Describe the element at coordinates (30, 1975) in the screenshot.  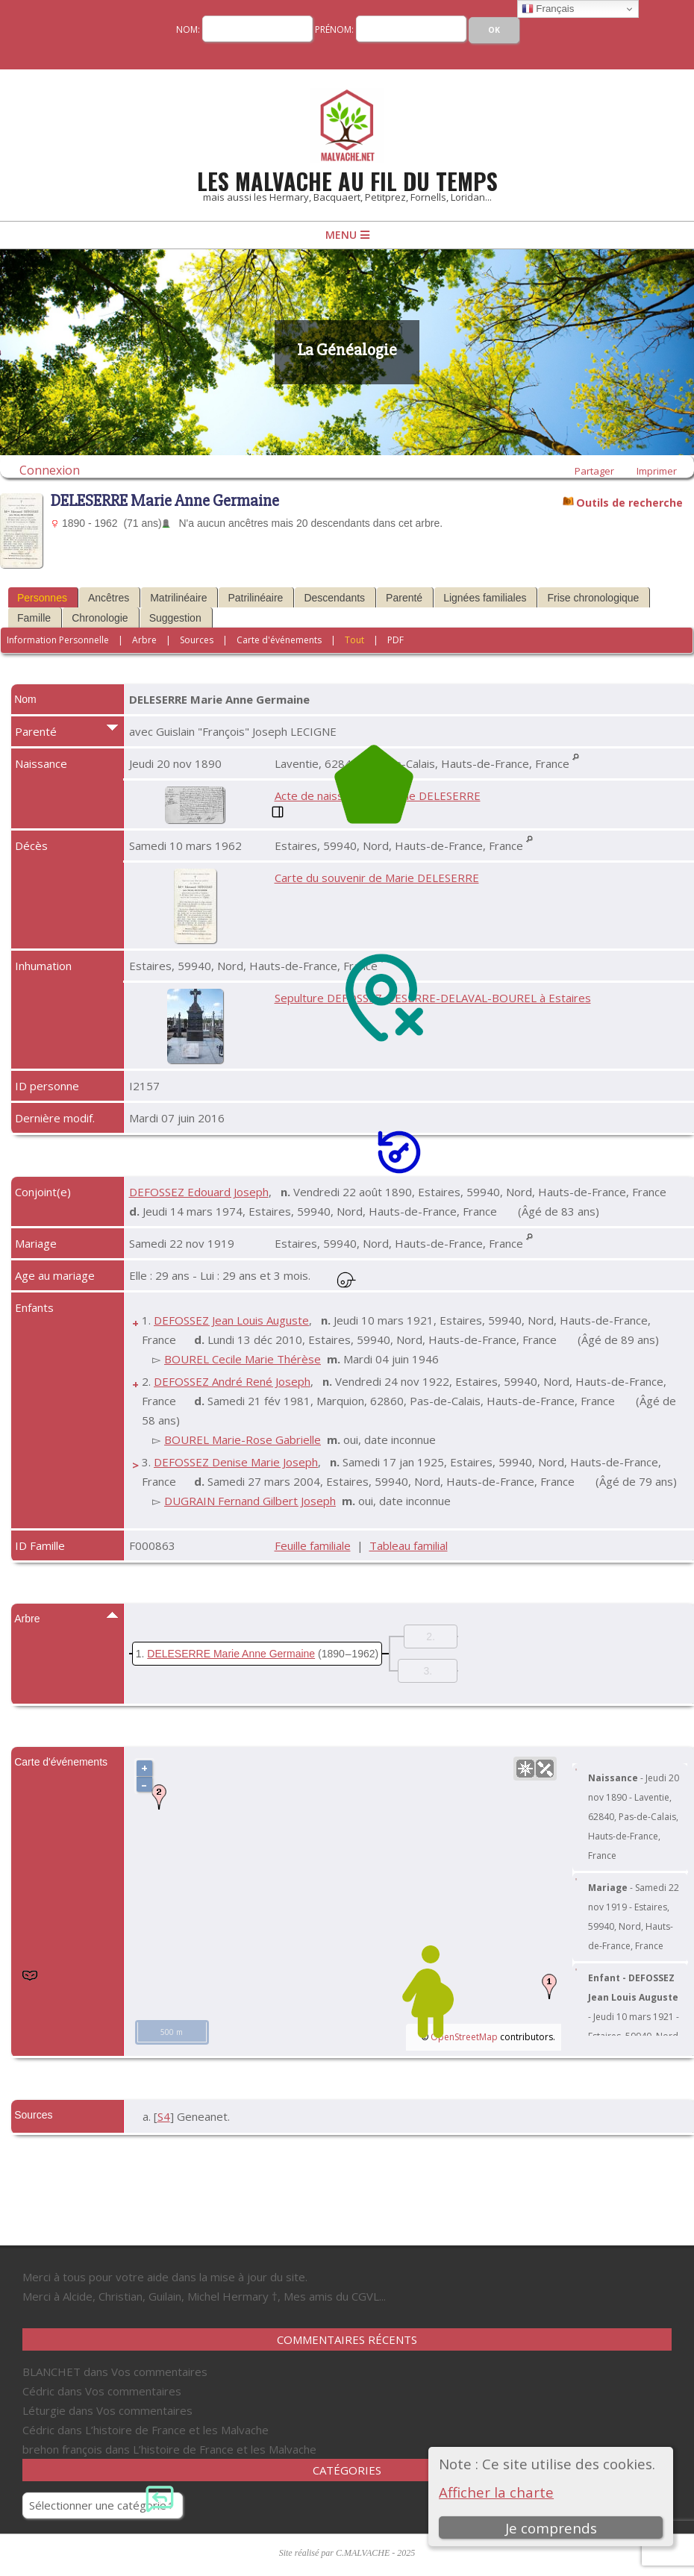
I see `enable incognito or private browsing mode` at that location.